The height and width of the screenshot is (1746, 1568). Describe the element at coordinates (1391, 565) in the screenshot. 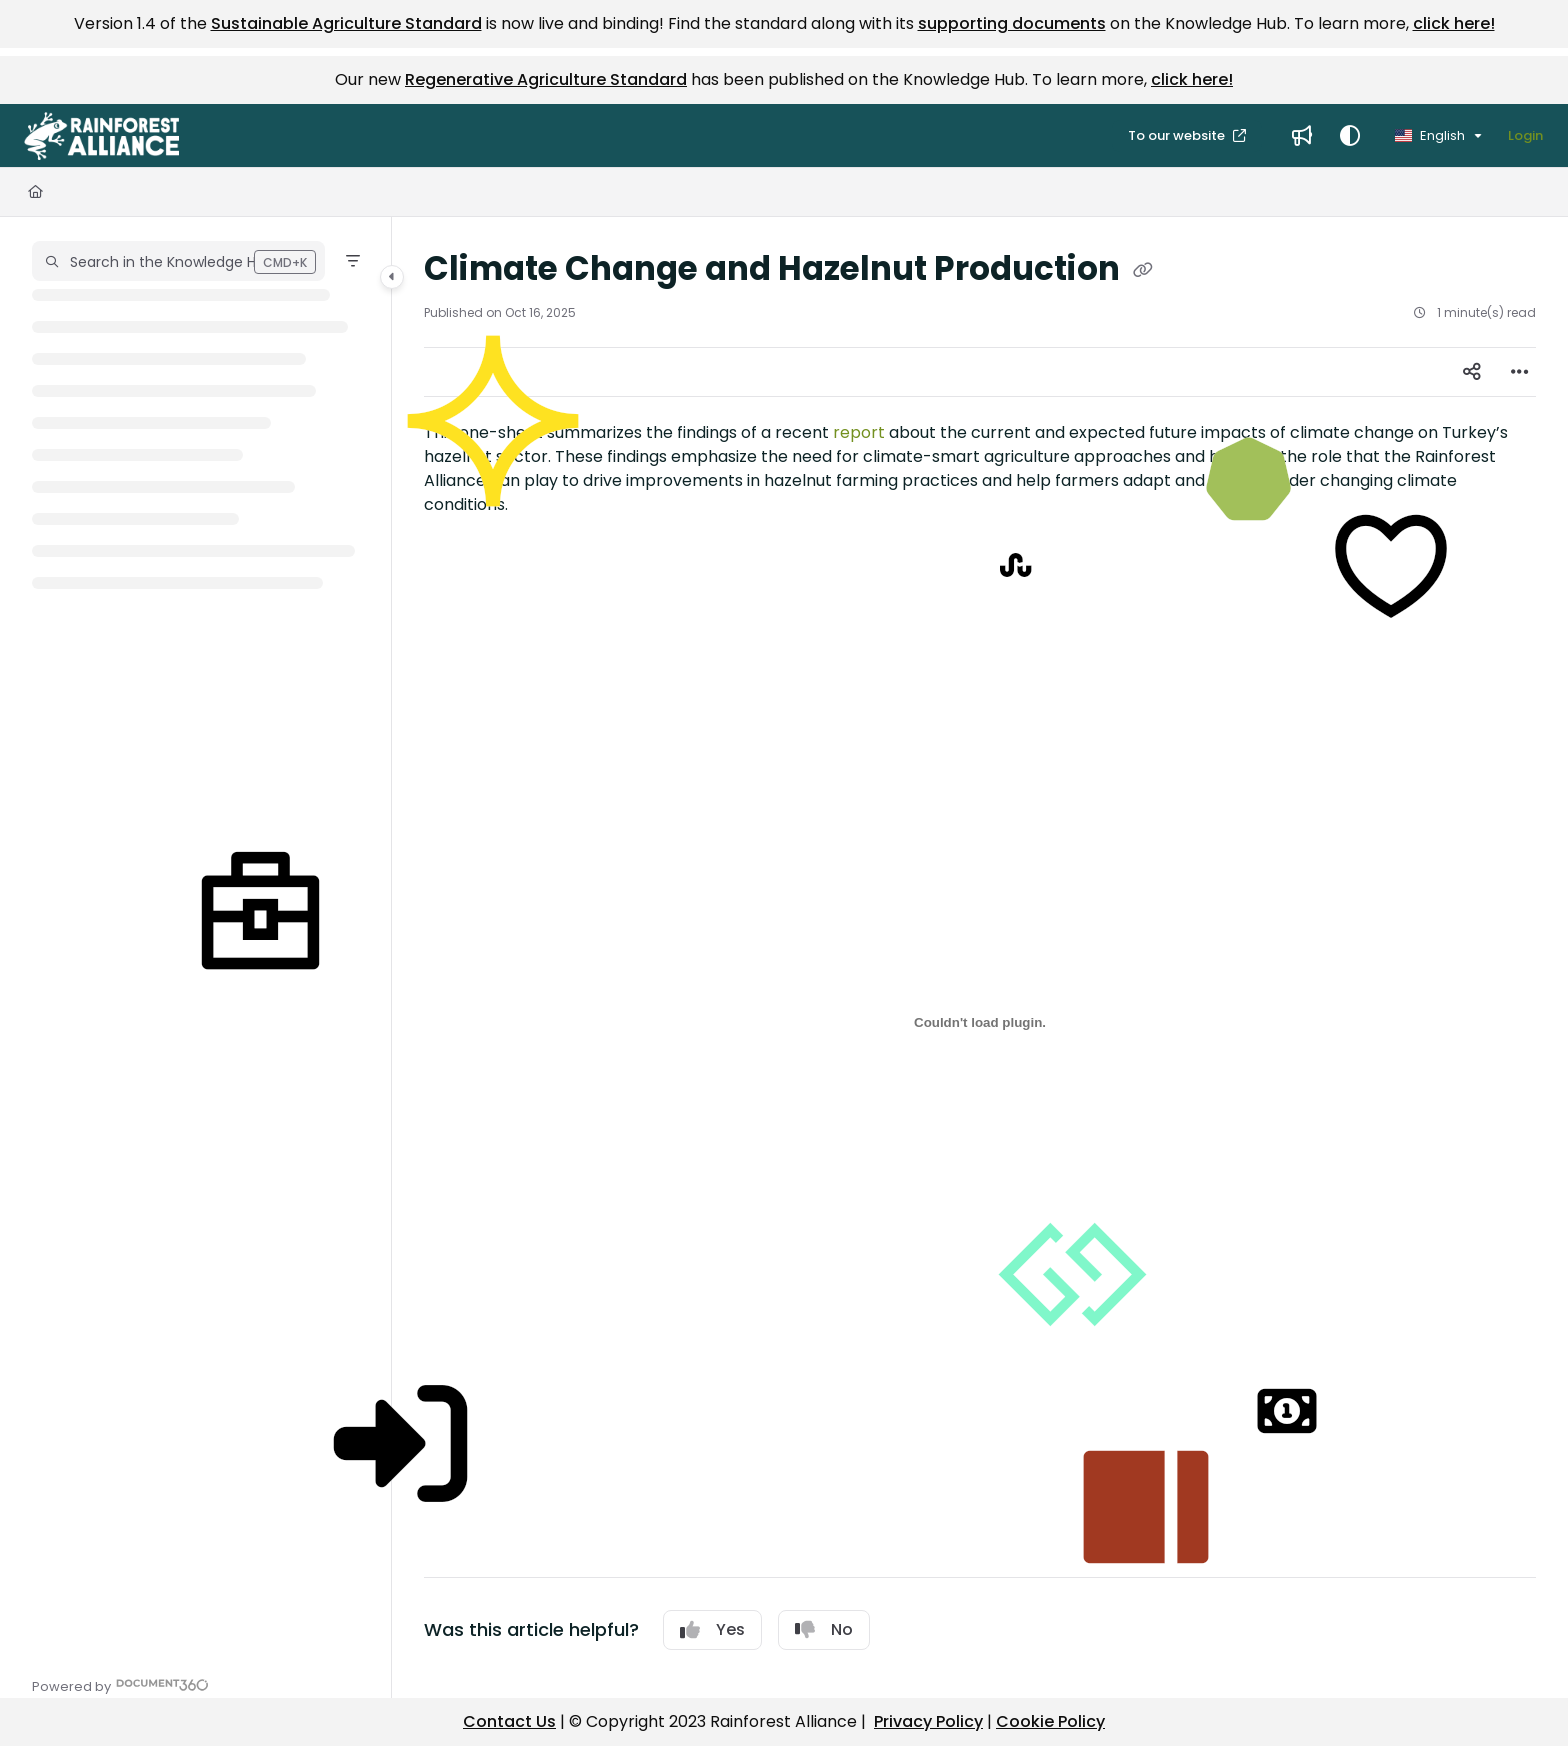

I see `add to favorites` at that location.